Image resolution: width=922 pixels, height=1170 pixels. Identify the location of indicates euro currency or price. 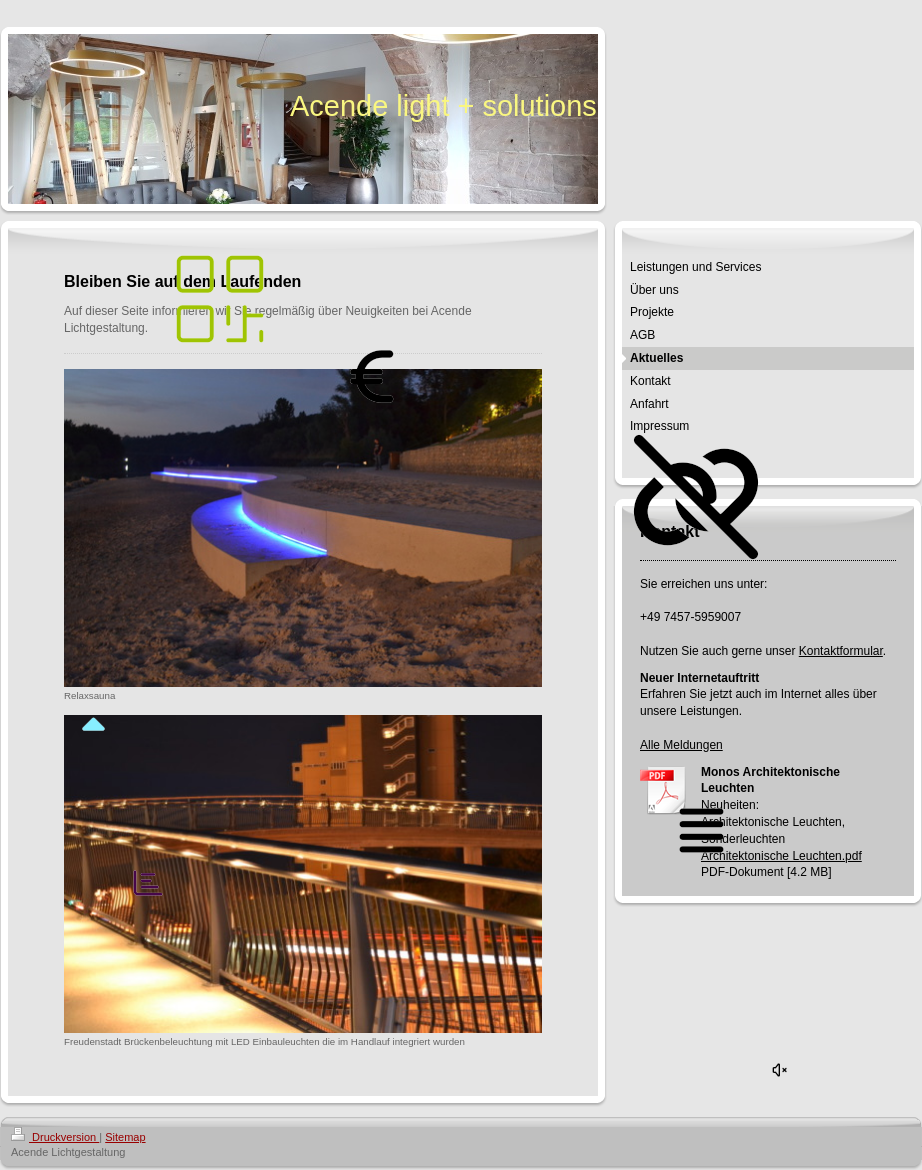
(374, 376).